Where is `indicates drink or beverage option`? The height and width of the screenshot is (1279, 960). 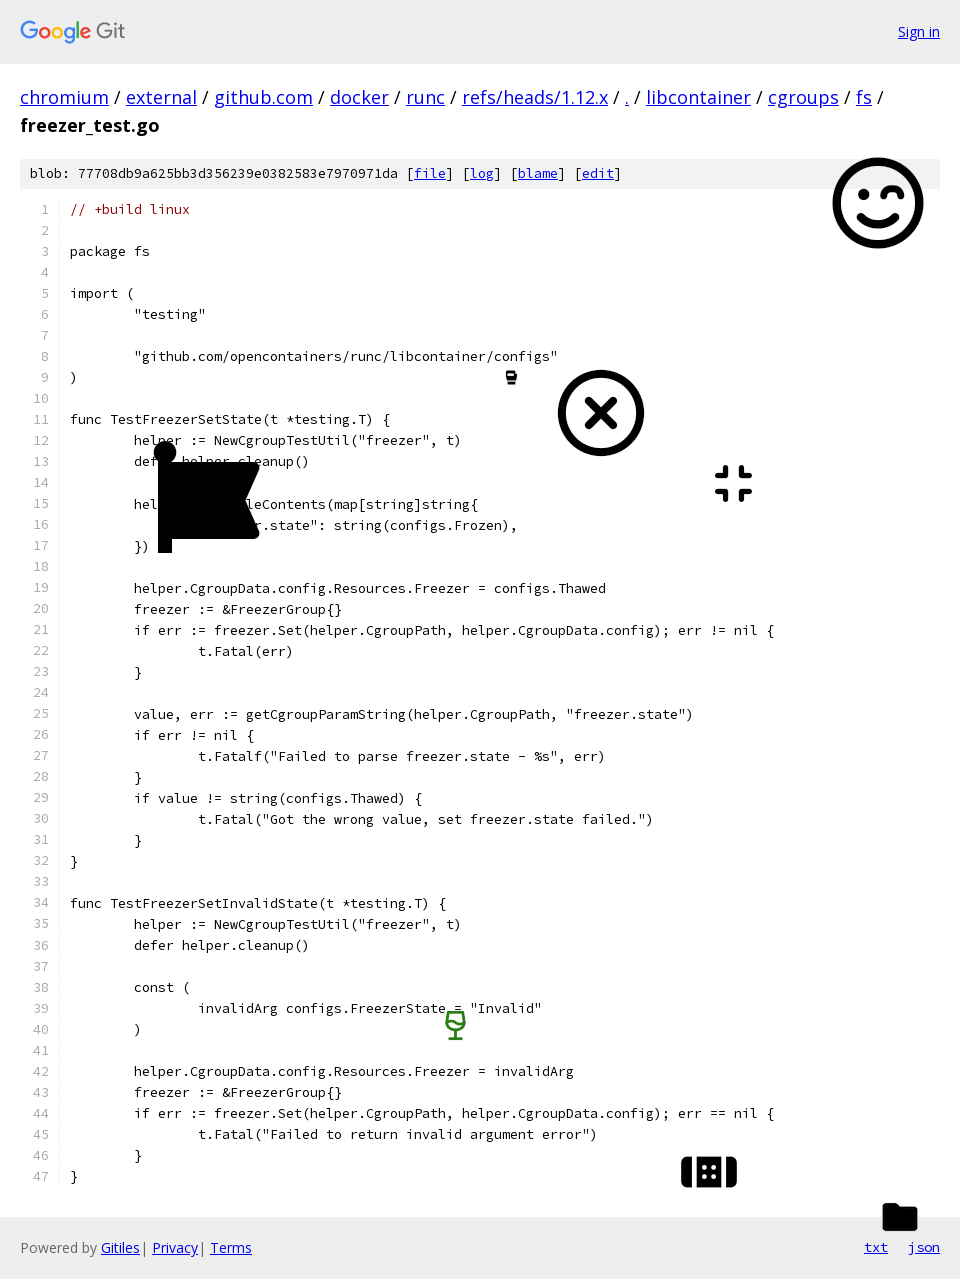
indicates drink or beverage option is located at coordinates (455, 1025).